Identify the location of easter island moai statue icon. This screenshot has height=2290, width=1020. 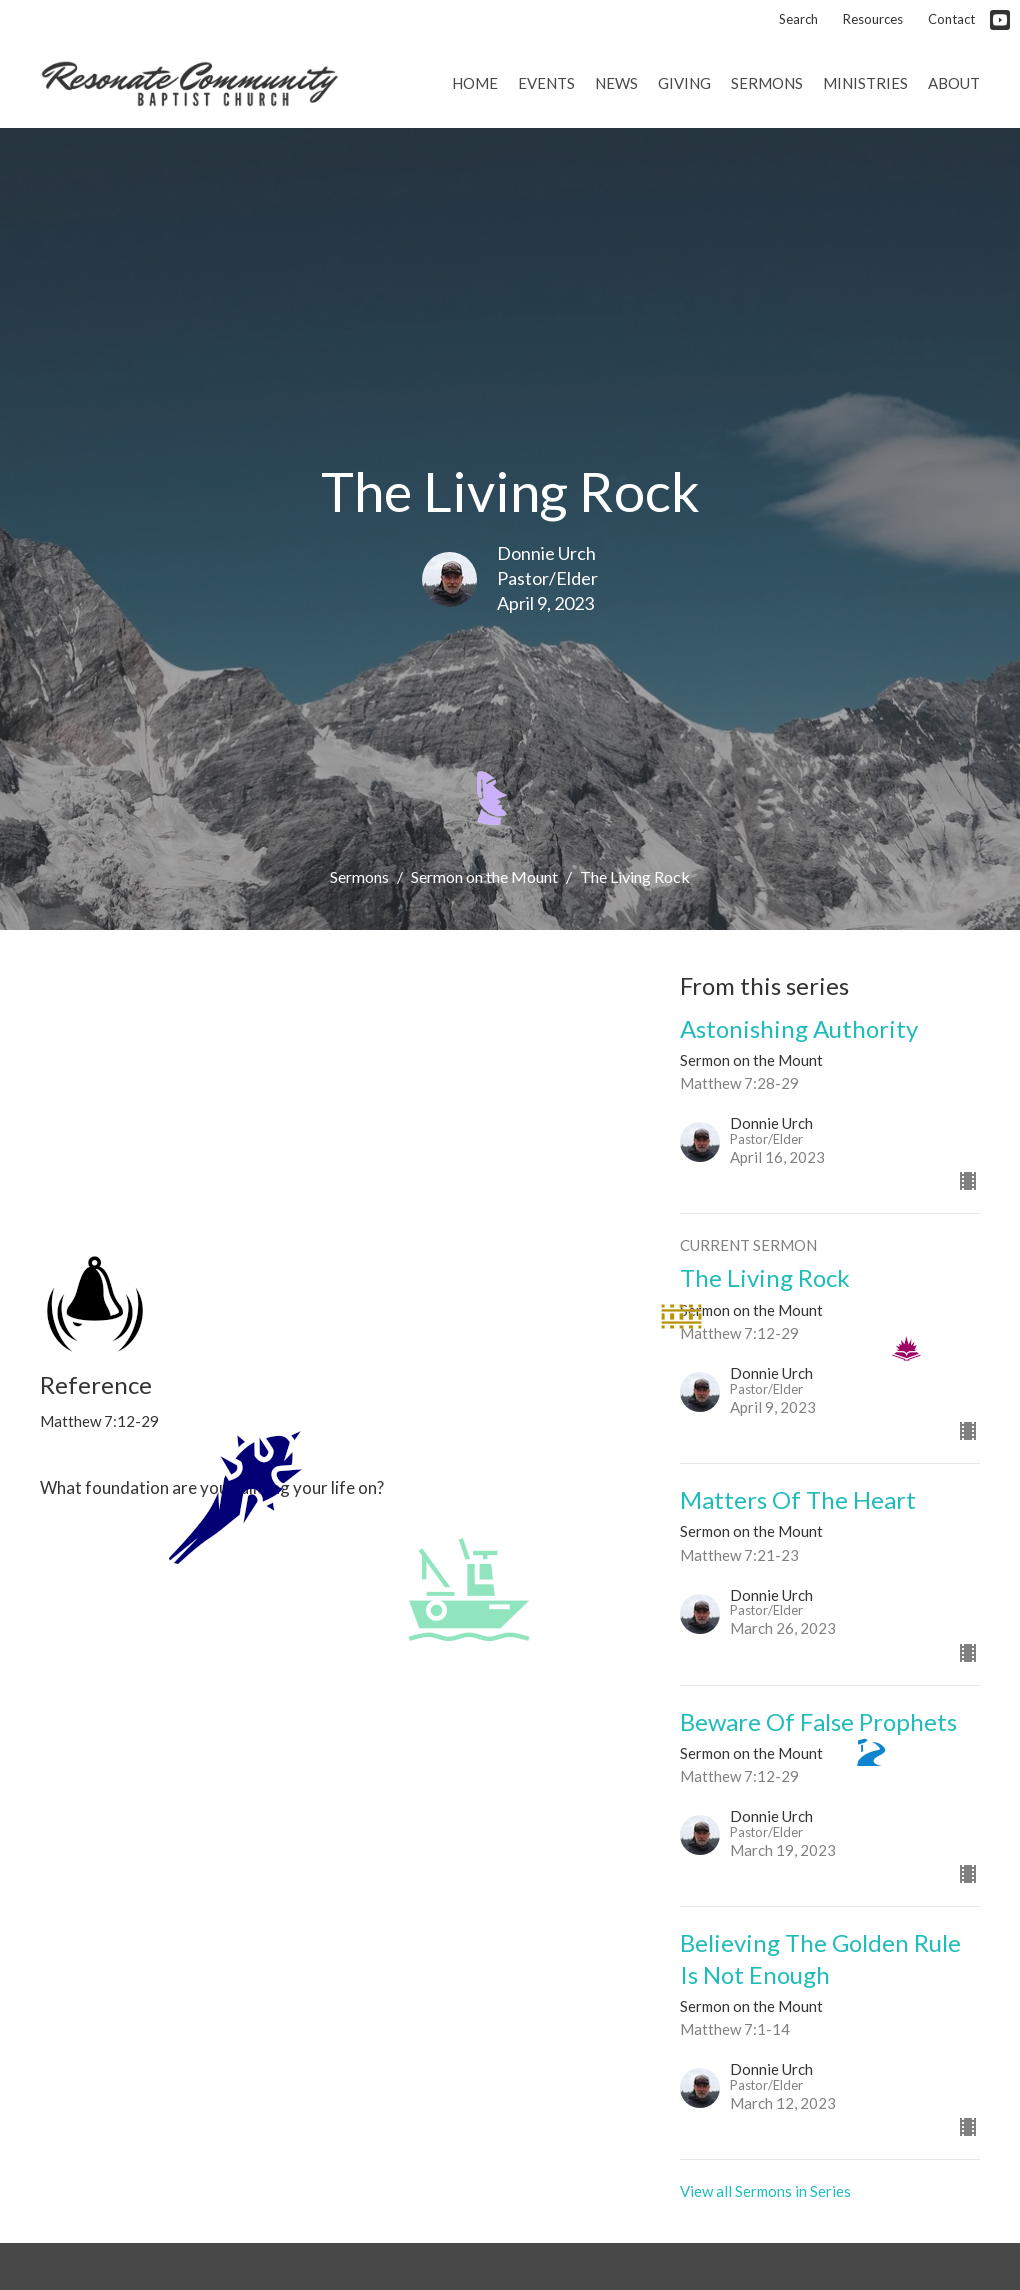
(492, 798).